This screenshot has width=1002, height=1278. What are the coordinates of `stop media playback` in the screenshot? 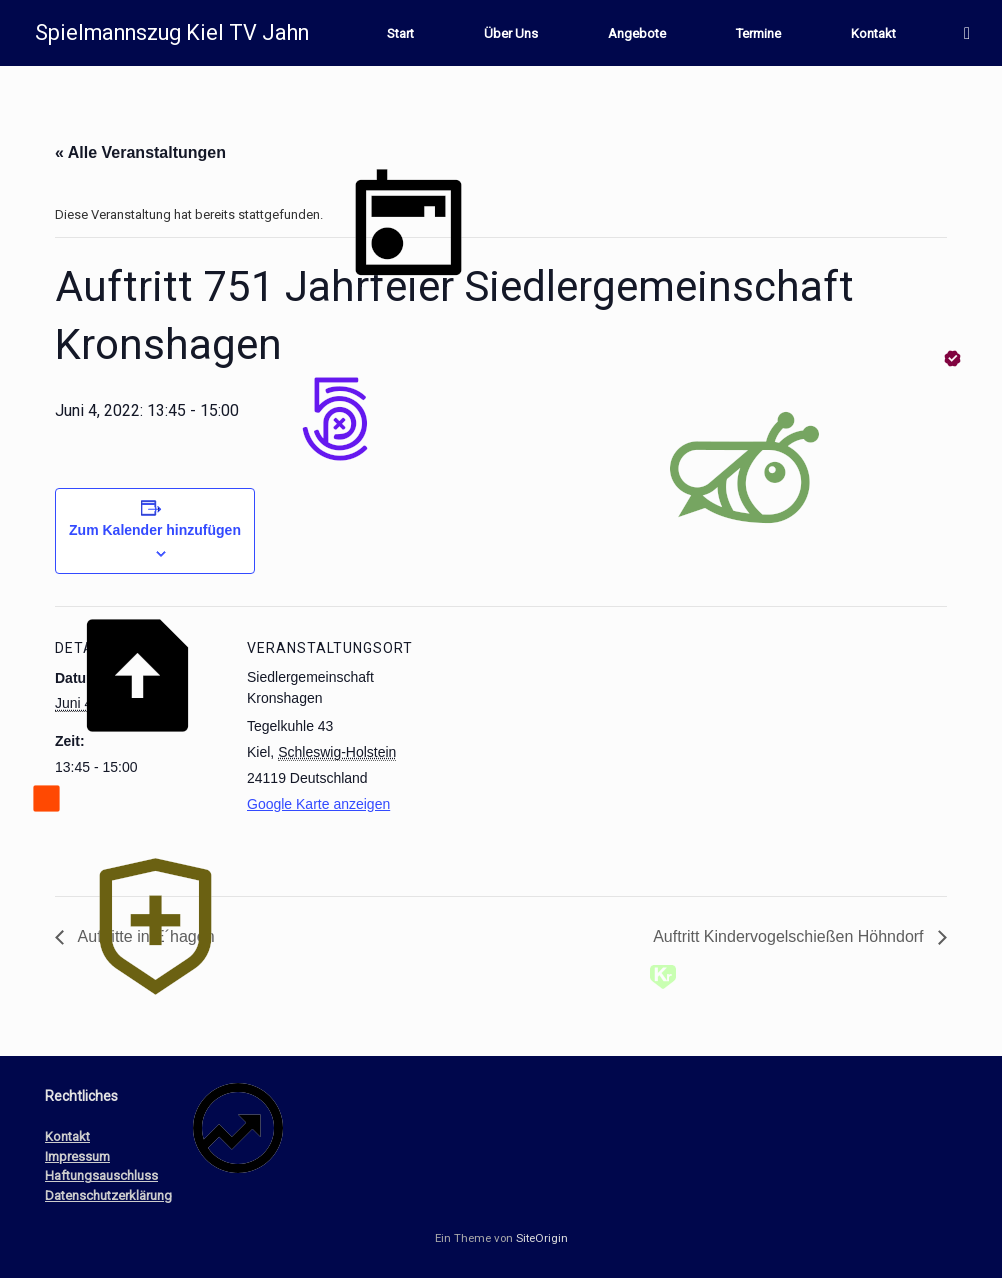 It's located at (46, 798).